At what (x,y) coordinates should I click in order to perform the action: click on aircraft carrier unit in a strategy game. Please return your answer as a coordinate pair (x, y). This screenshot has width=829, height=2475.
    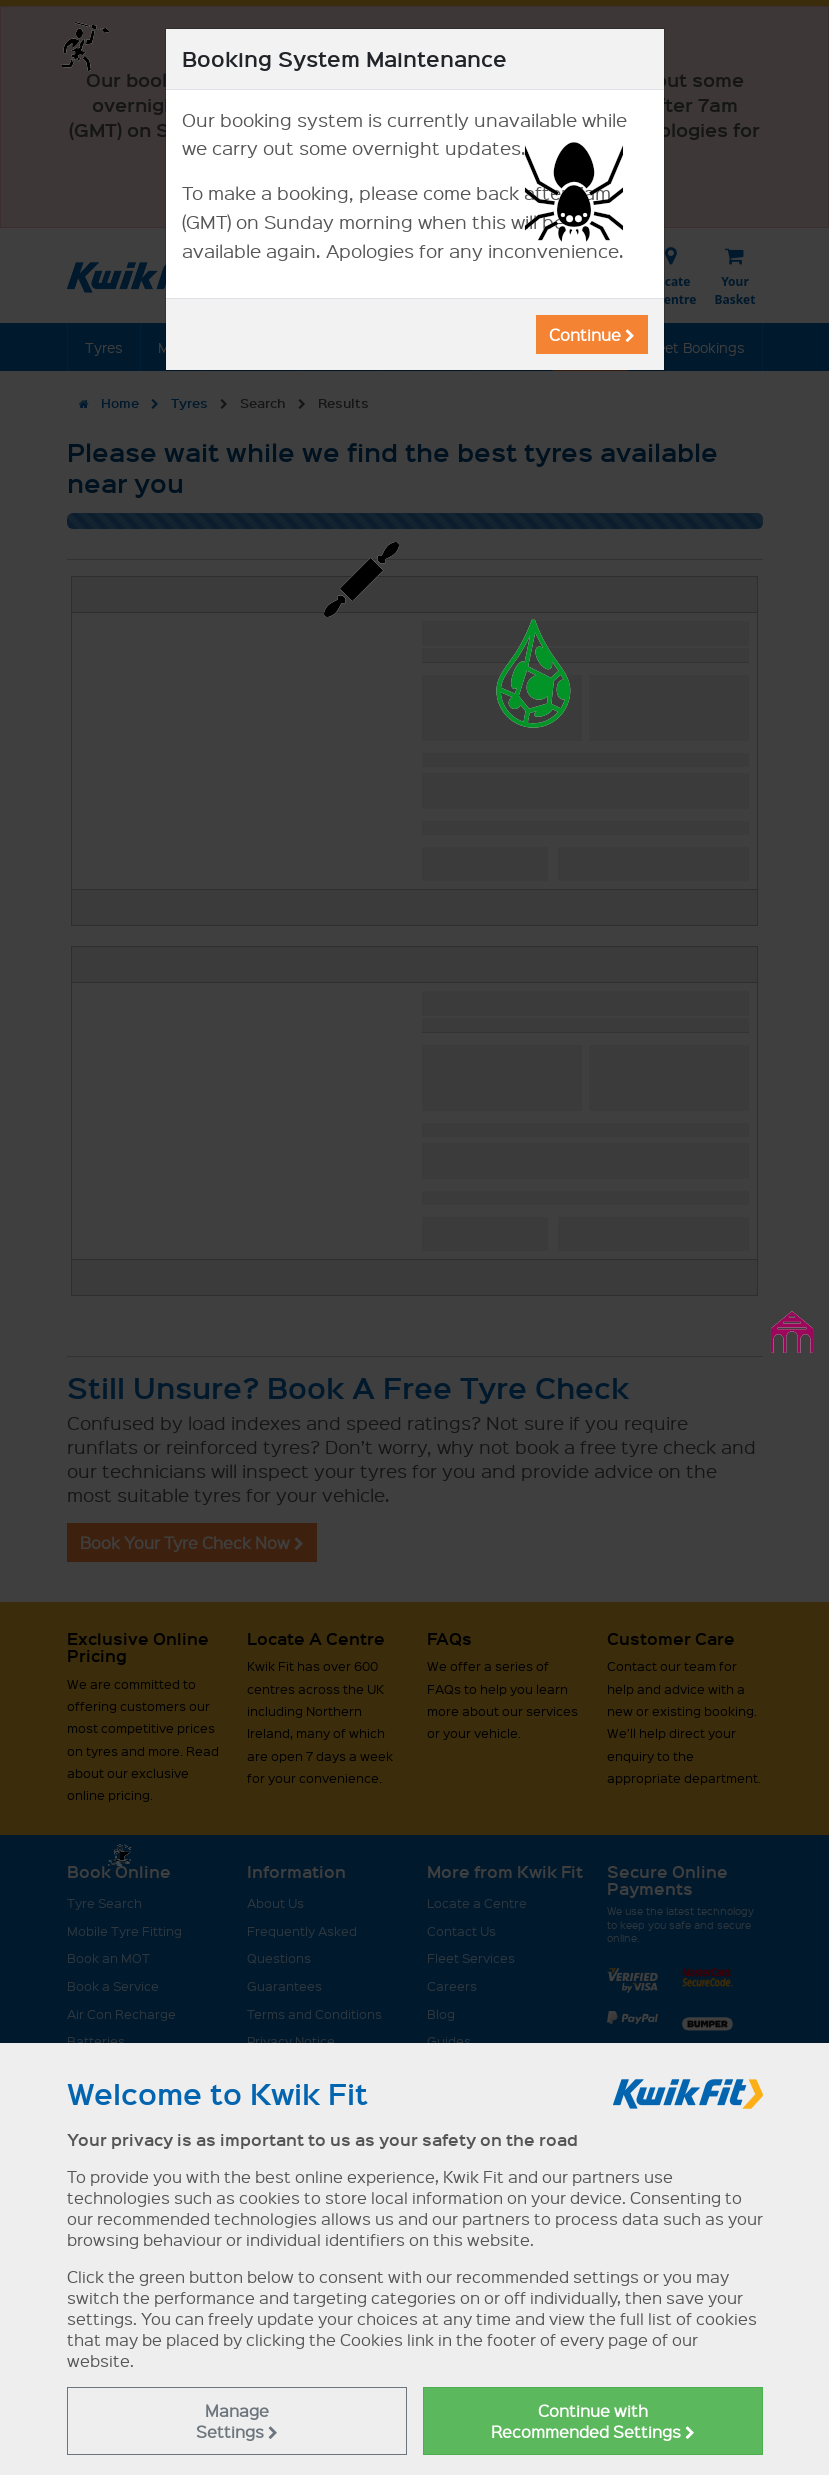
    Looking at the image, I should click on (120, 1856).